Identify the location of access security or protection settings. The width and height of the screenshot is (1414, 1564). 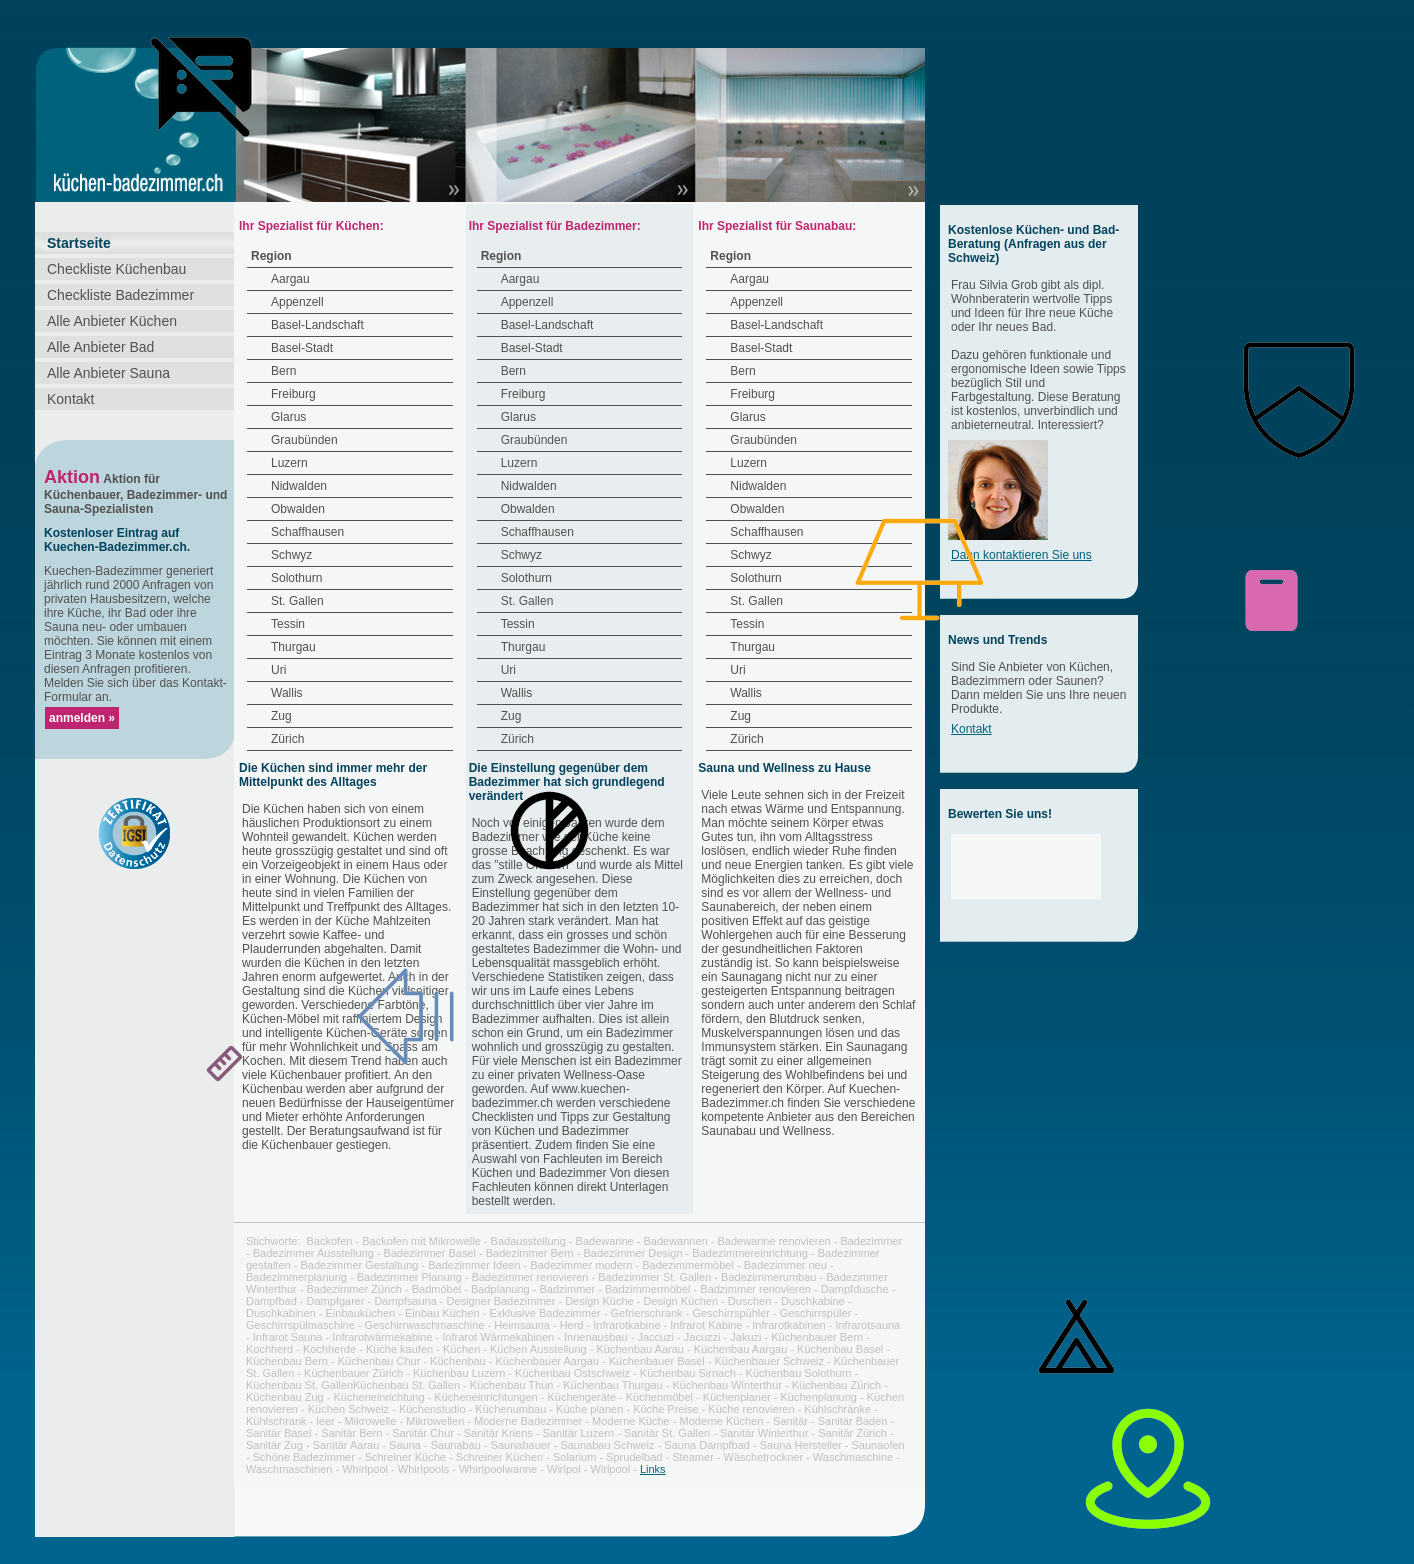
(1299, 393).